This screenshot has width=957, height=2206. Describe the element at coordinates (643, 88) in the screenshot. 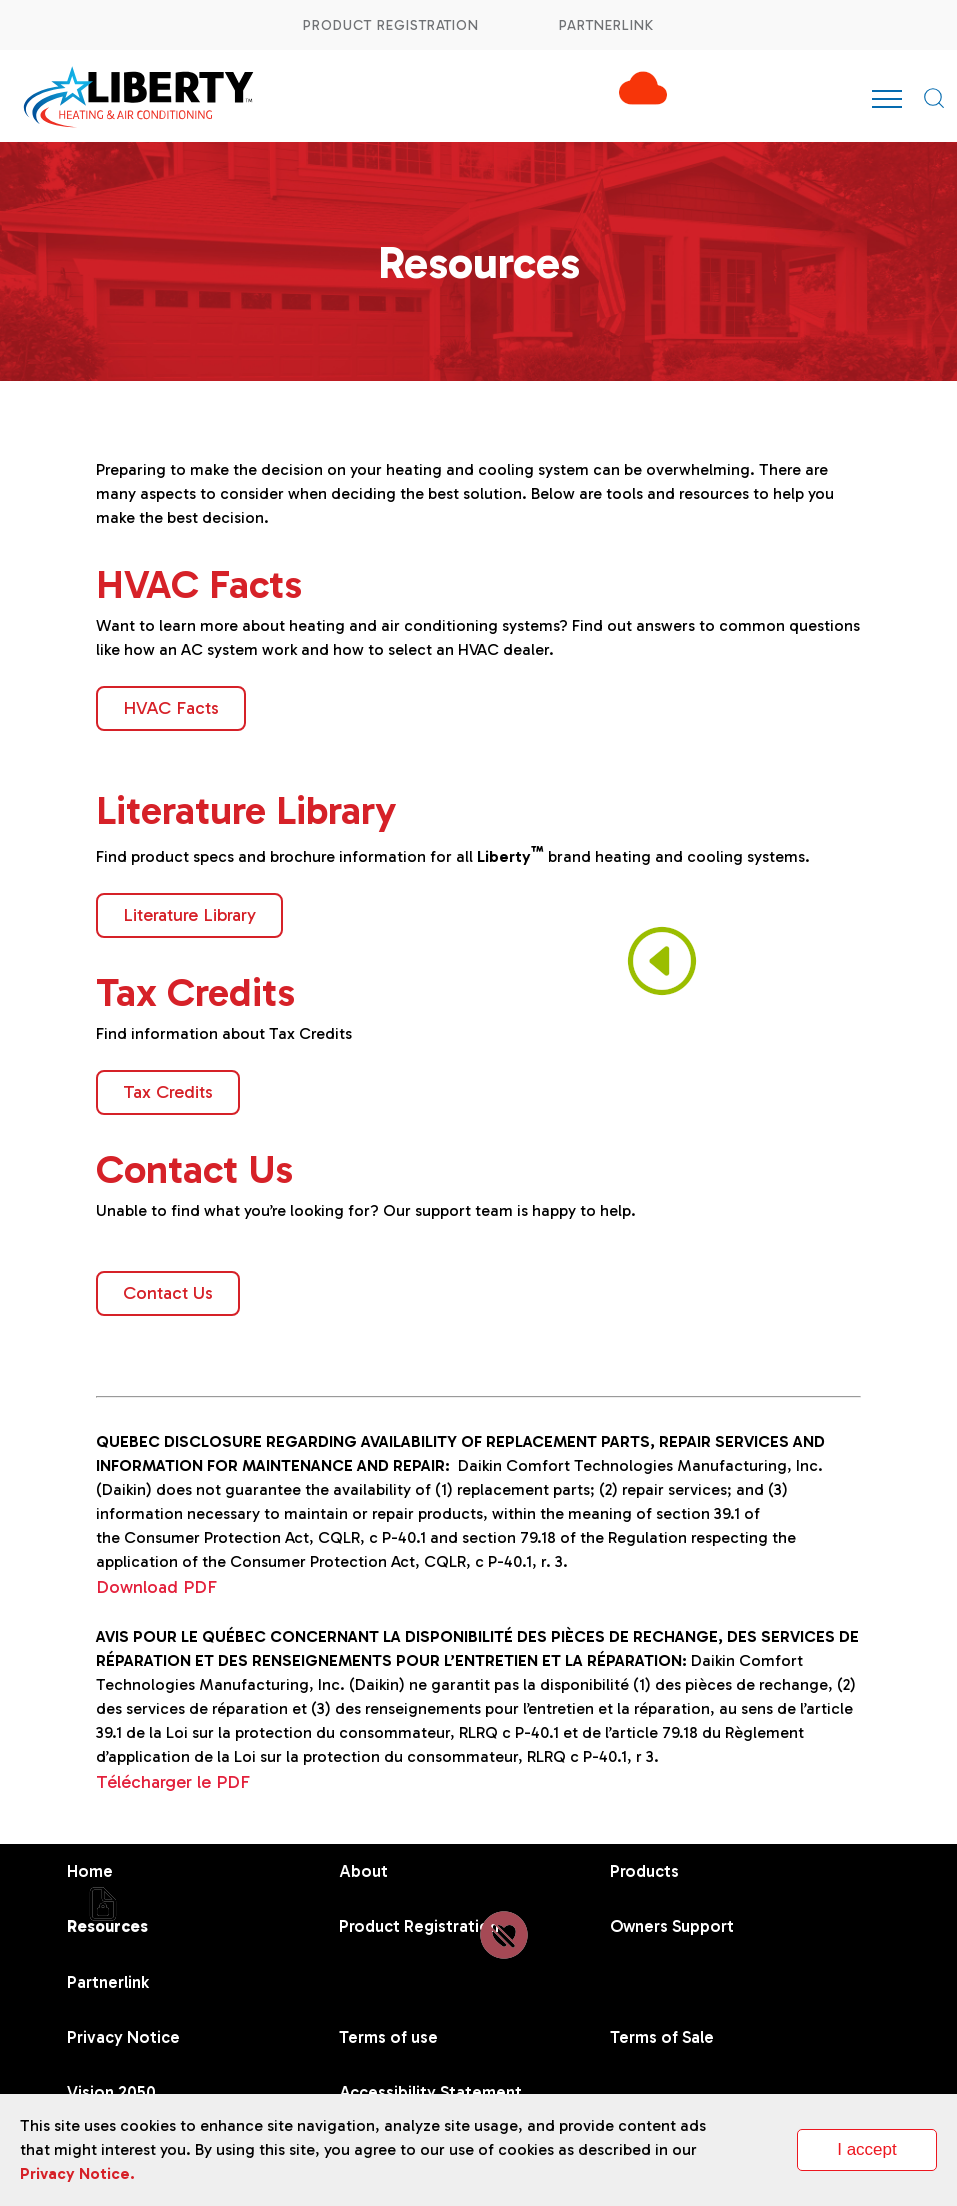

I see `access cloud storage` at that location.